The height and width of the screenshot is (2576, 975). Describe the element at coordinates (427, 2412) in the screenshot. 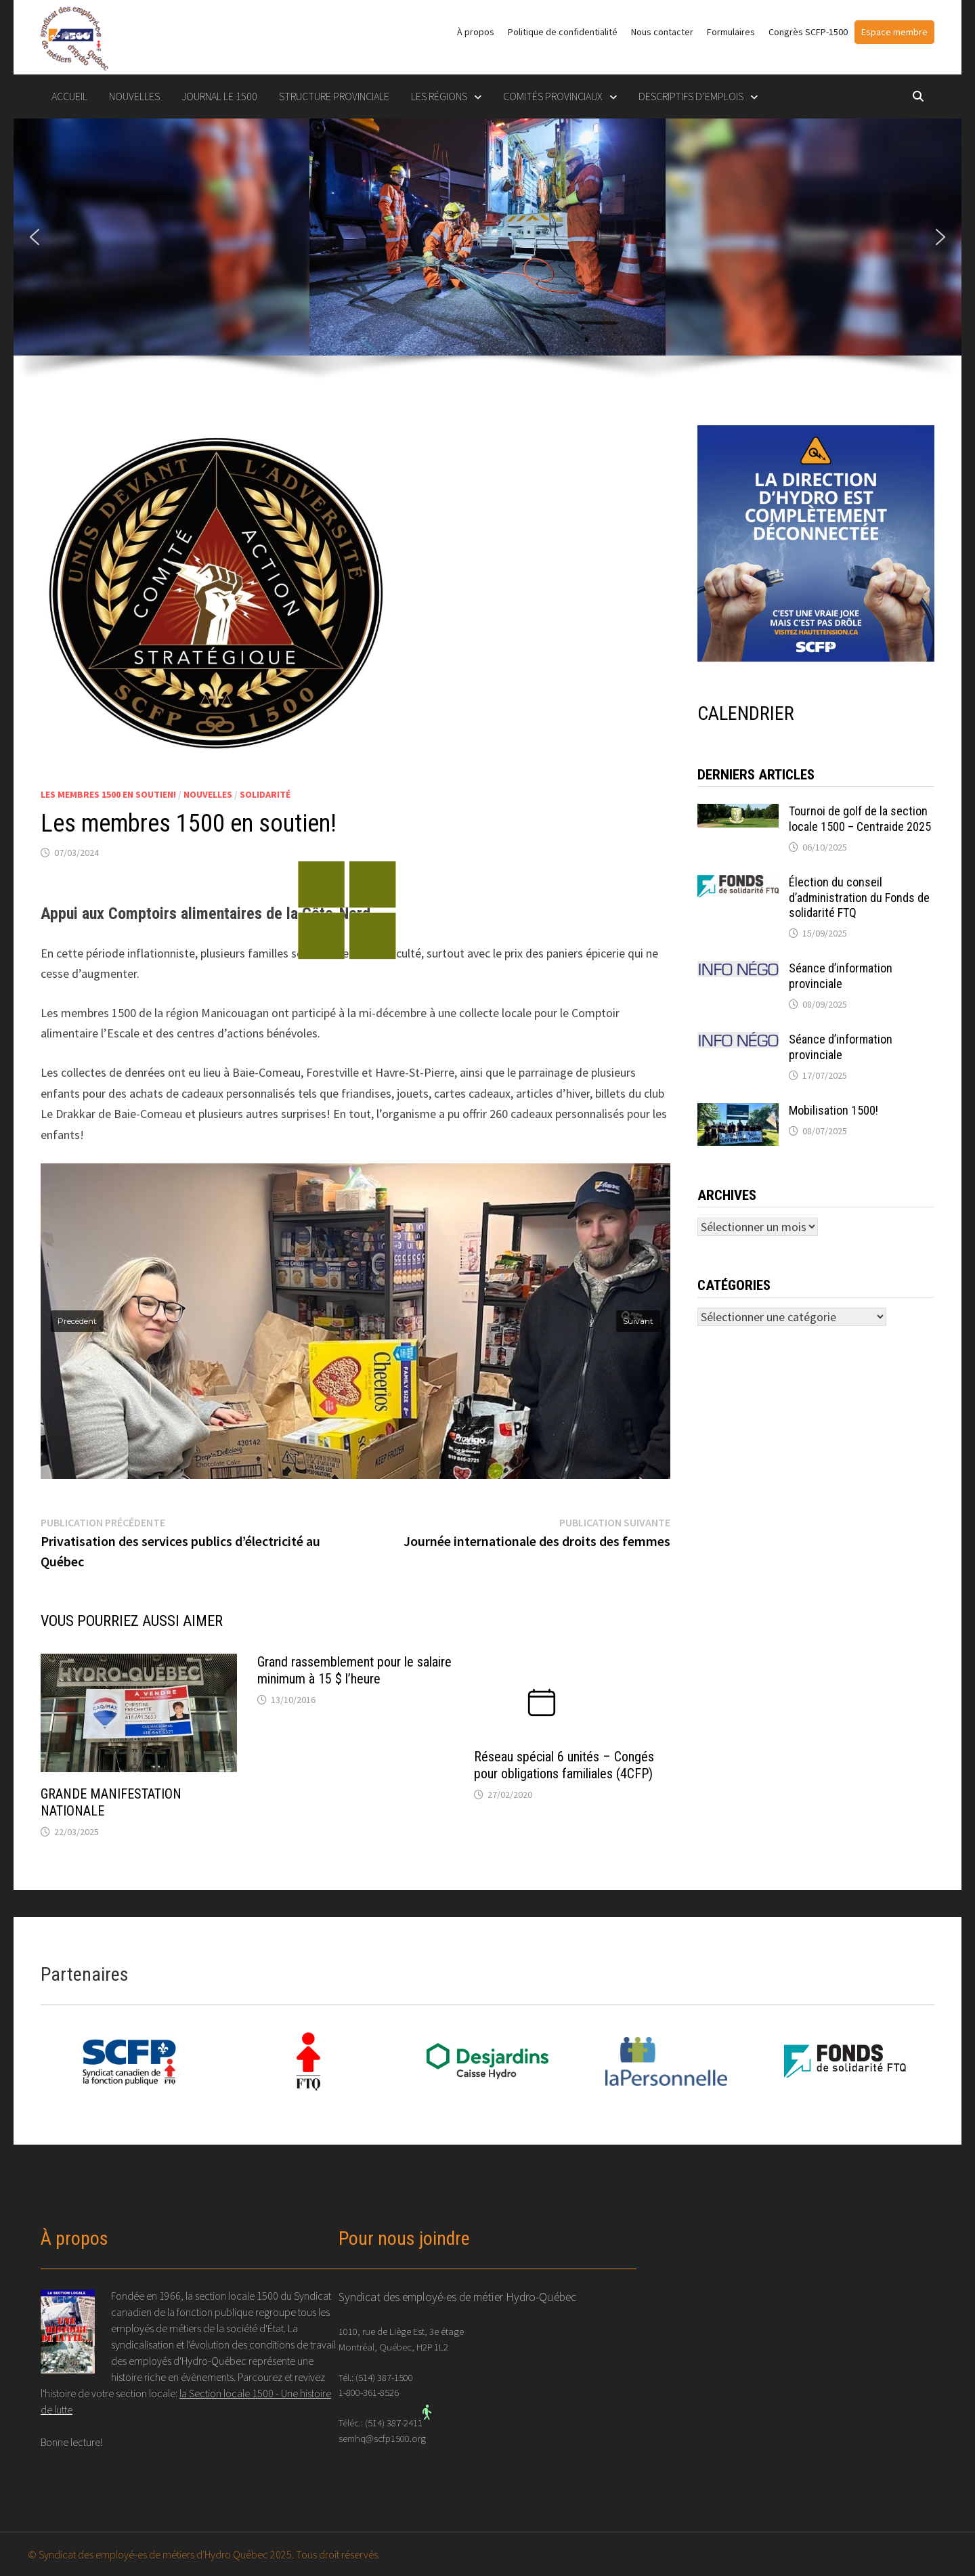

I see `get walking directions` at that location.